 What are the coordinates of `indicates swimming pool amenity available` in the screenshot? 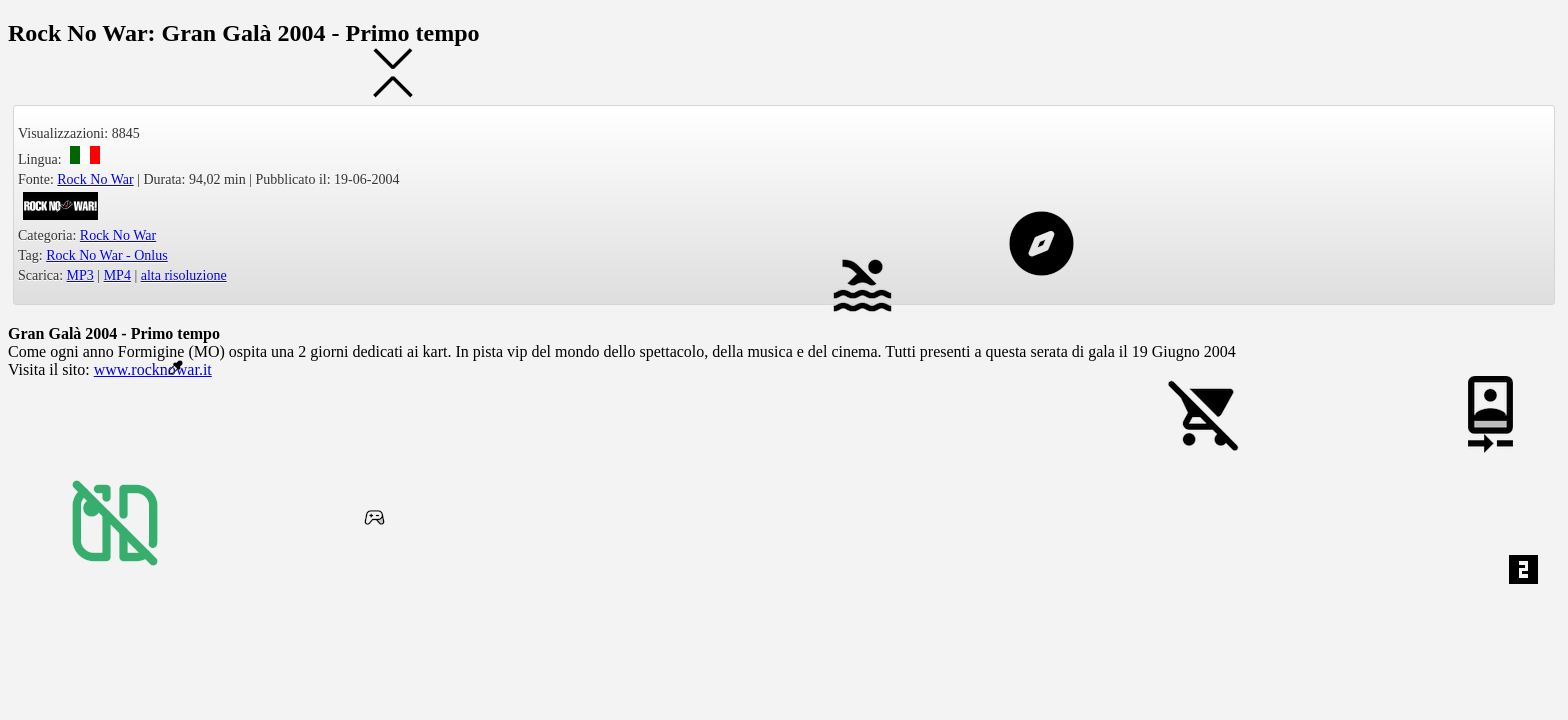 It's located at (862, 285).